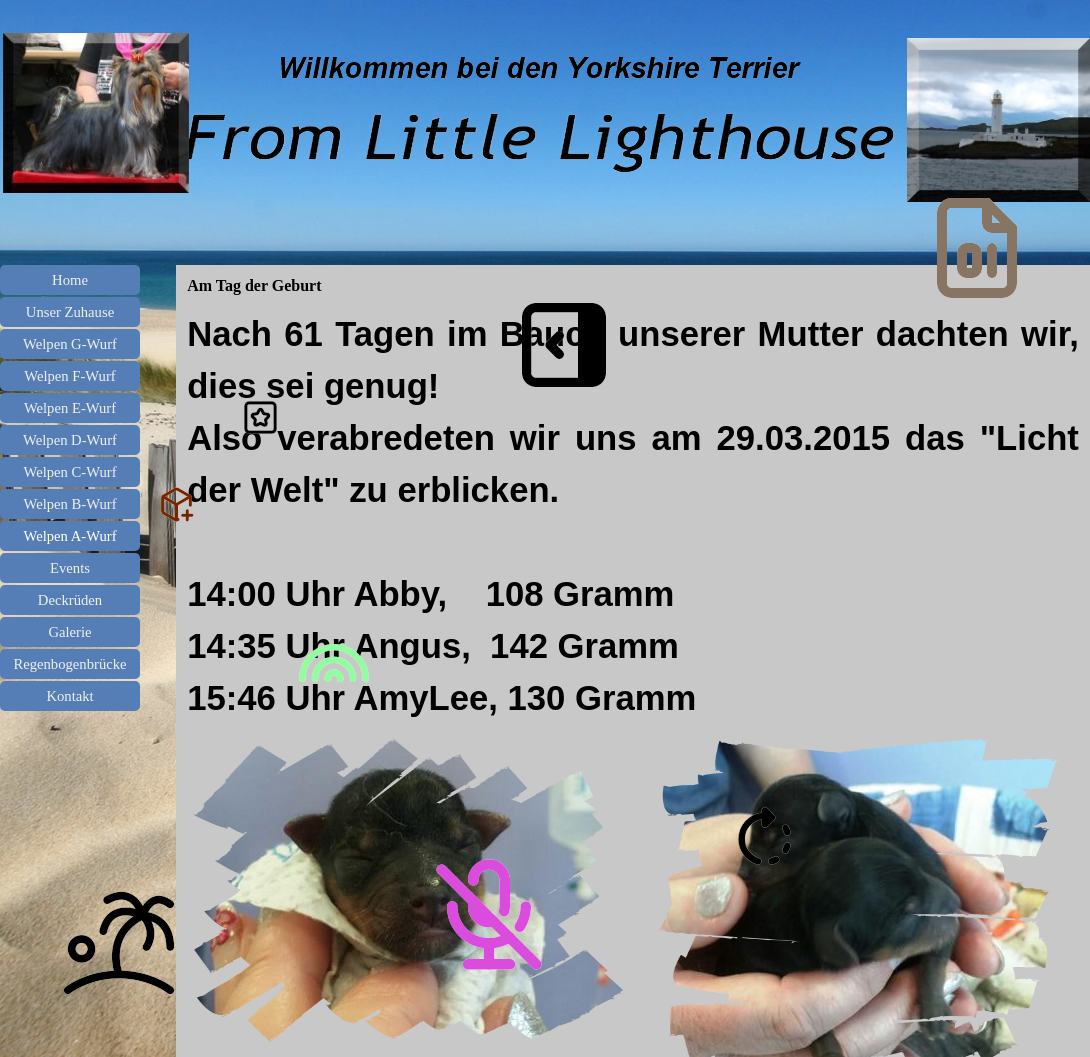  Describe the element at coordinates (176, 504) in the screenshot. I see `add a new 3D object or model` at that location.